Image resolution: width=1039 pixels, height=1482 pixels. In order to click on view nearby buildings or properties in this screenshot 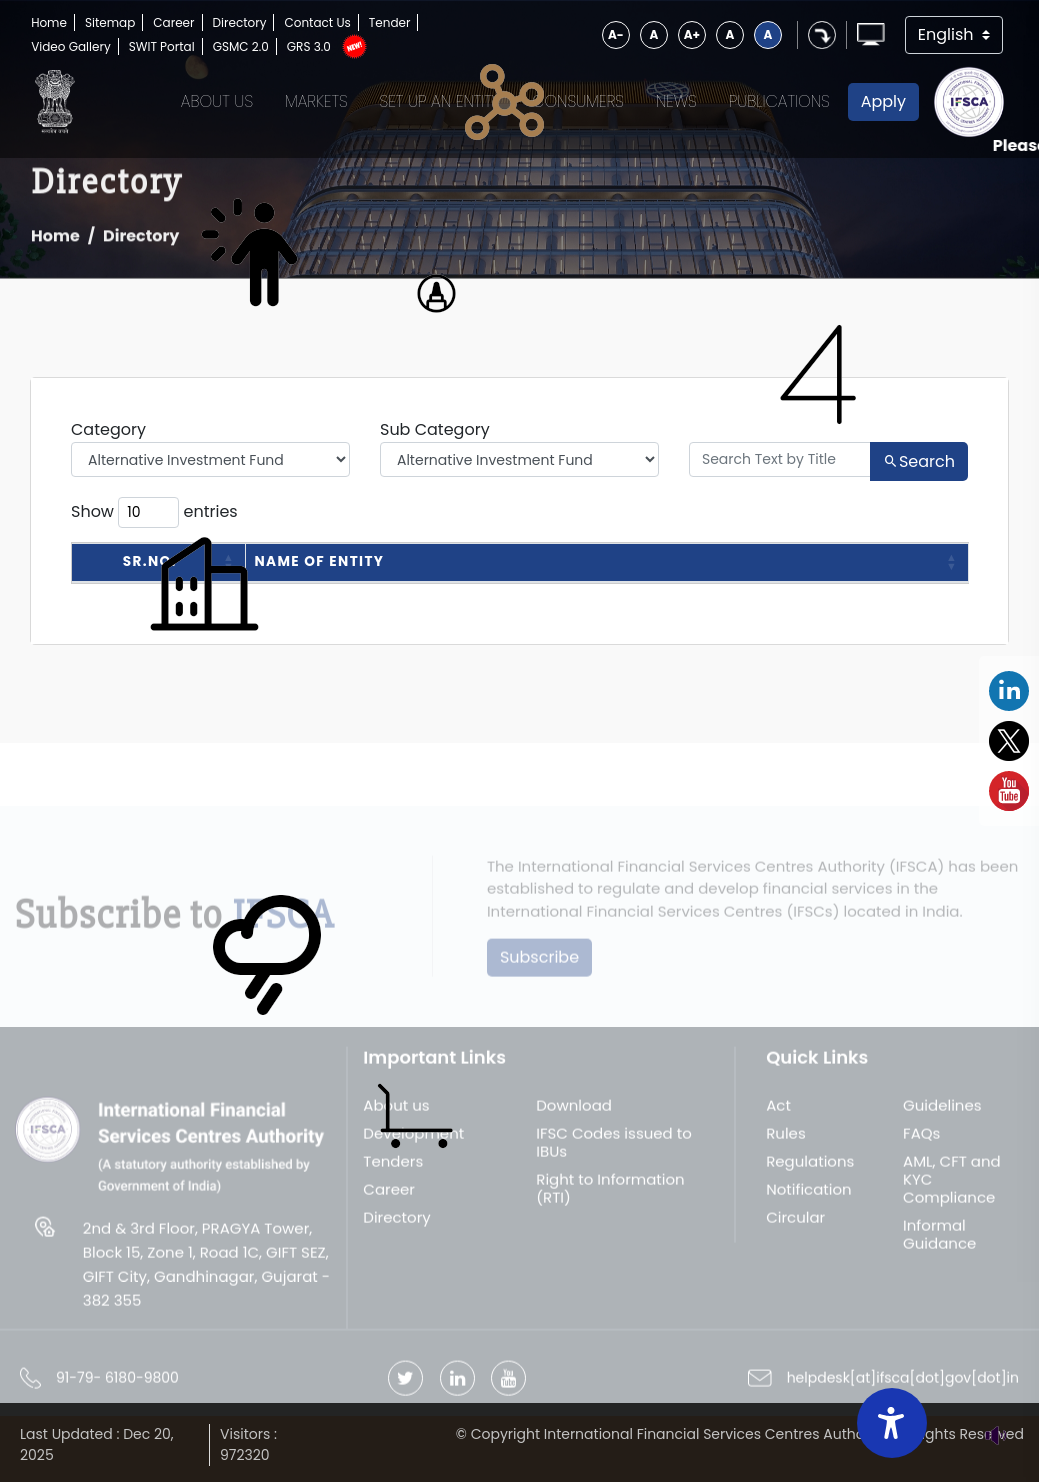, I will do `click(204, 587)`.